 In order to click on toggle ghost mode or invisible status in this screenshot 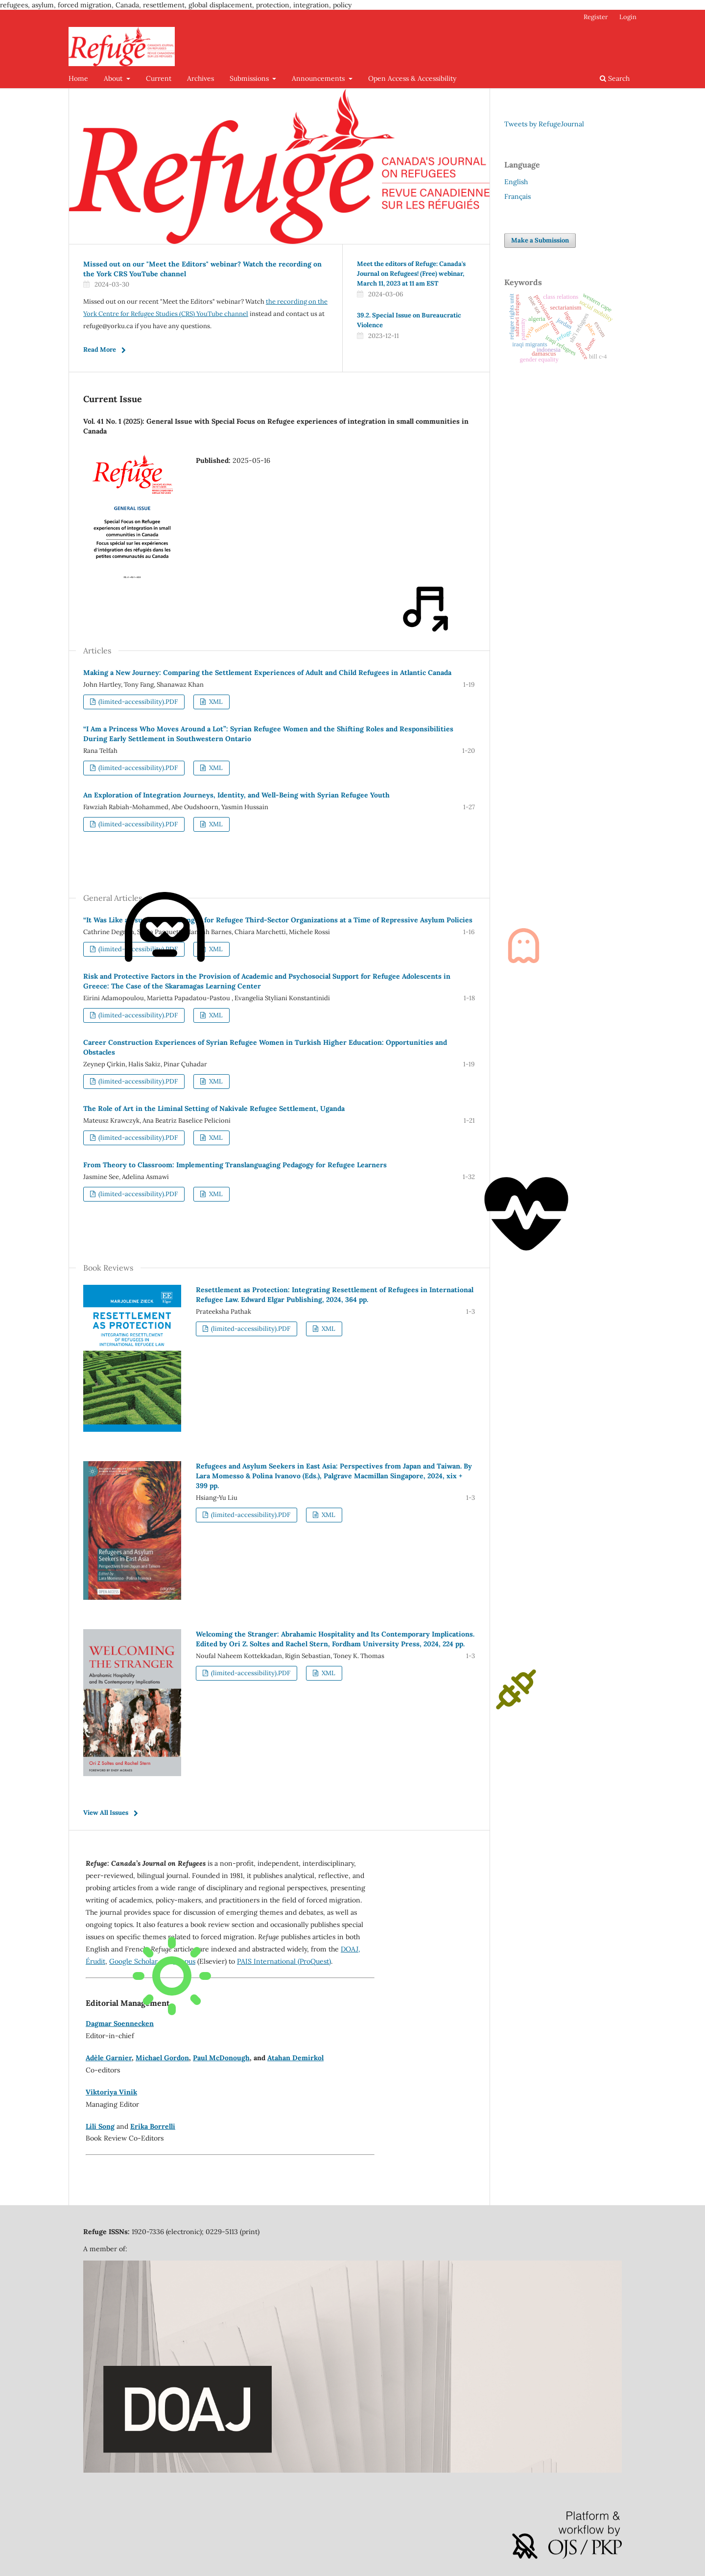, I will do `click(523, 945)`.